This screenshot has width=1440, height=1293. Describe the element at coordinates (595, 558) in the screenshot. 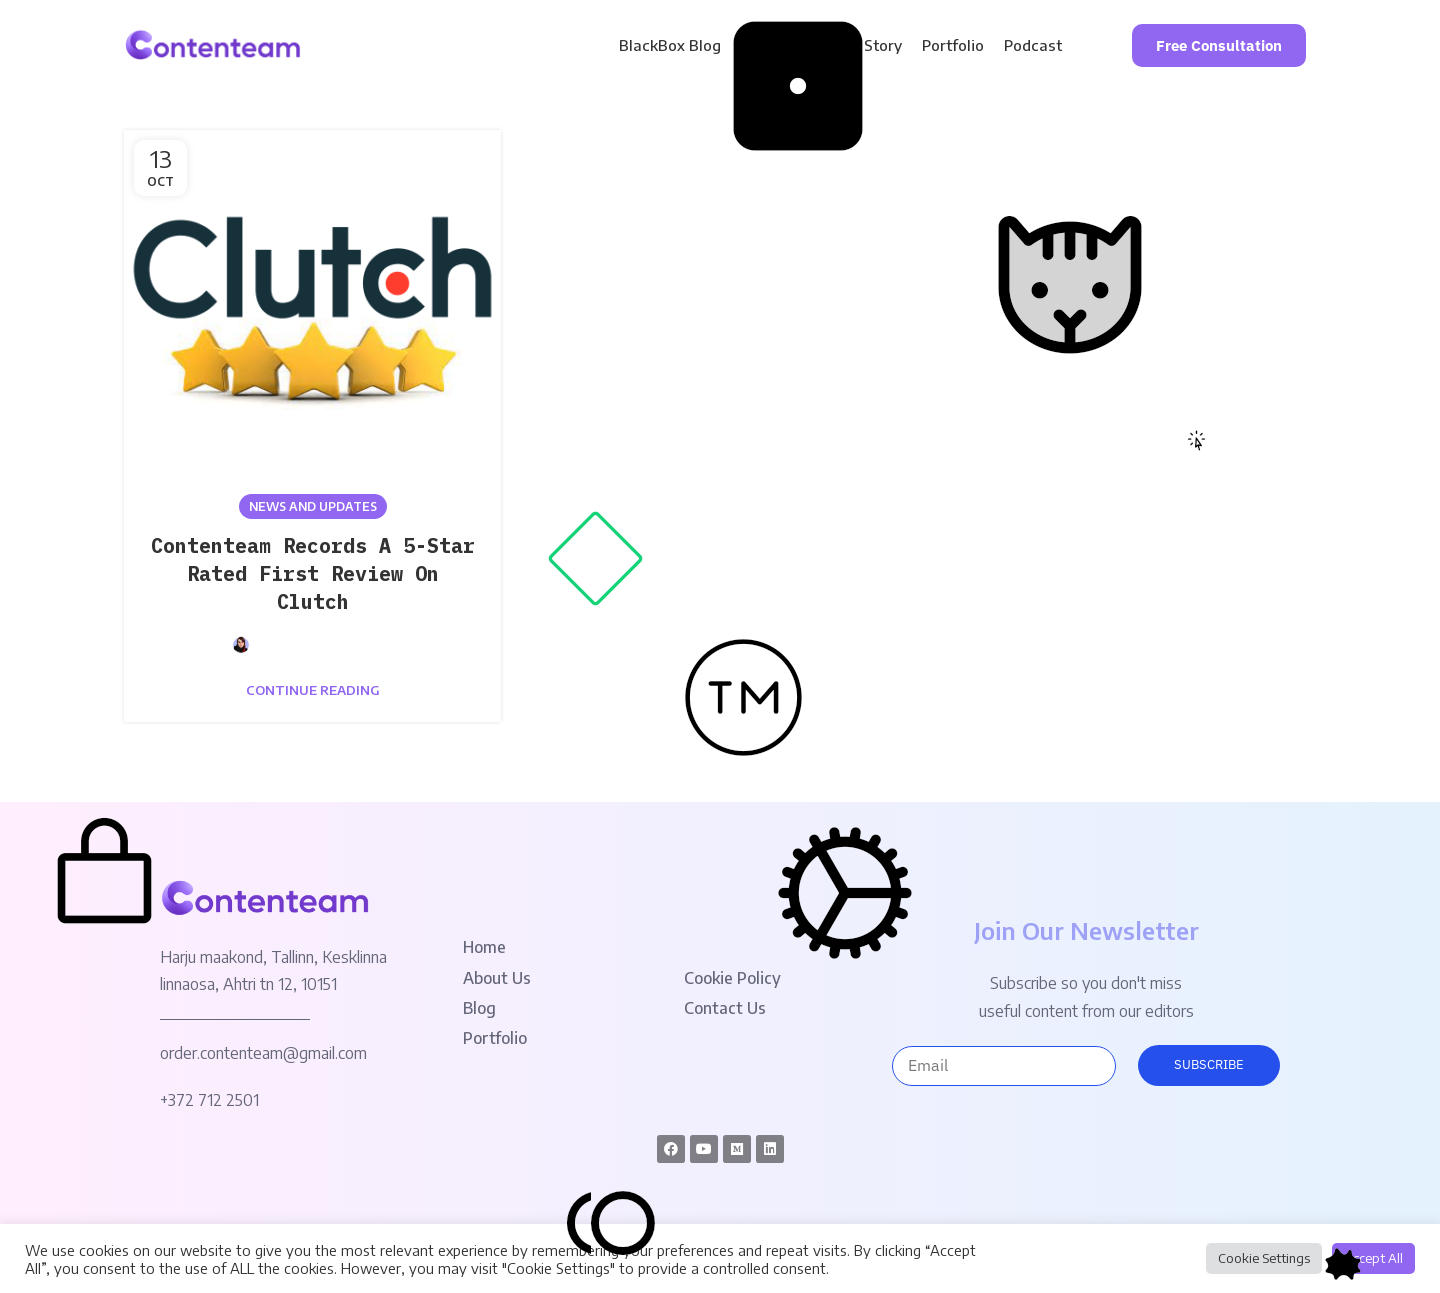

I see `indicates premium or exclusive content` at that location.